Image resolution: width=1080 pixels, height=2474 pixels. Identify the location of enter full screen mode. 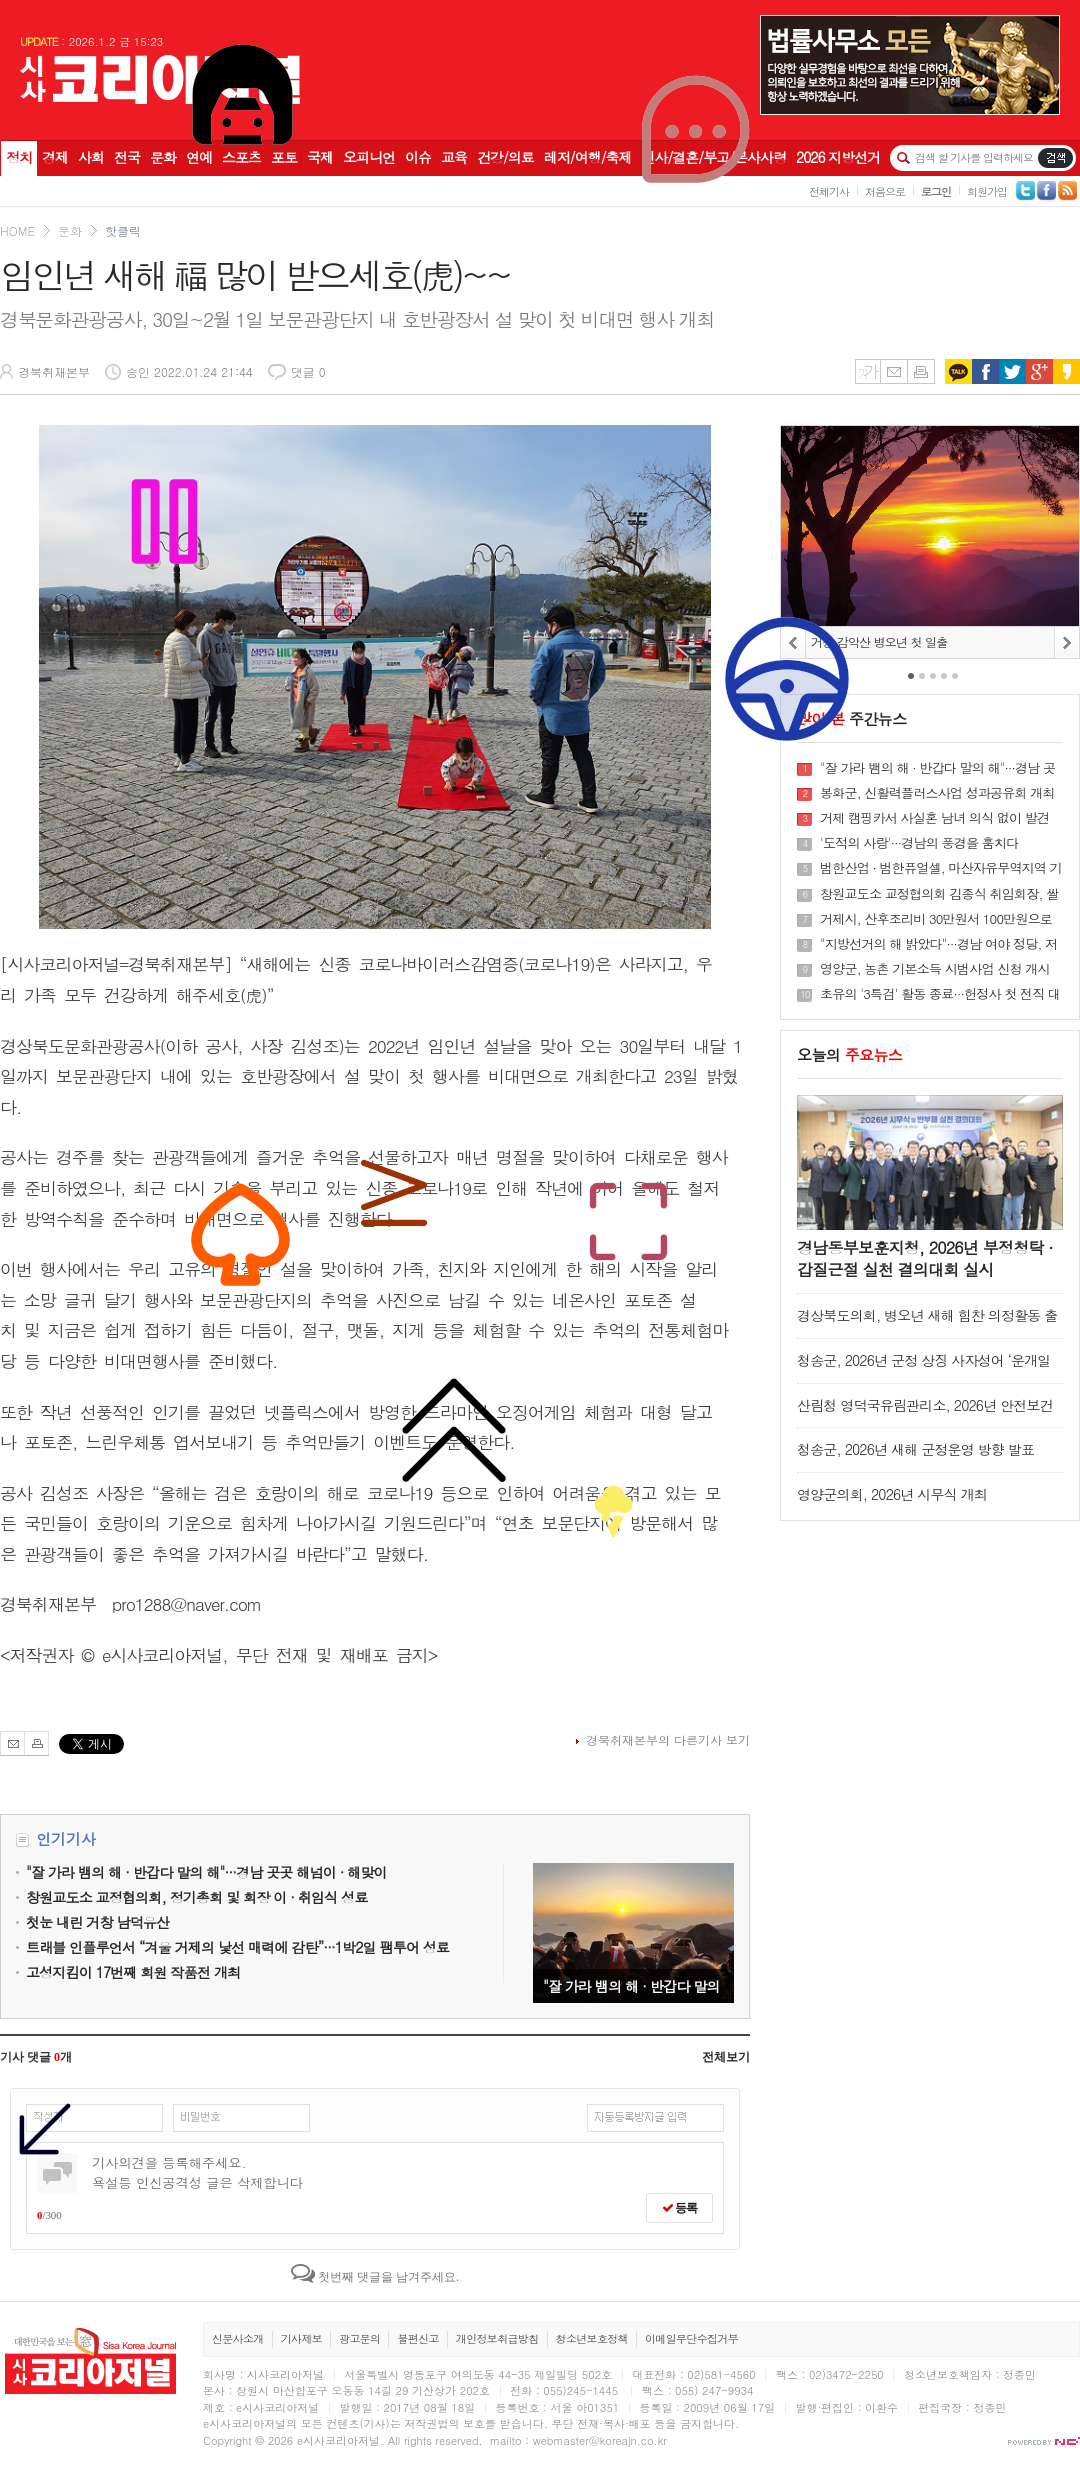
(628, 1221).